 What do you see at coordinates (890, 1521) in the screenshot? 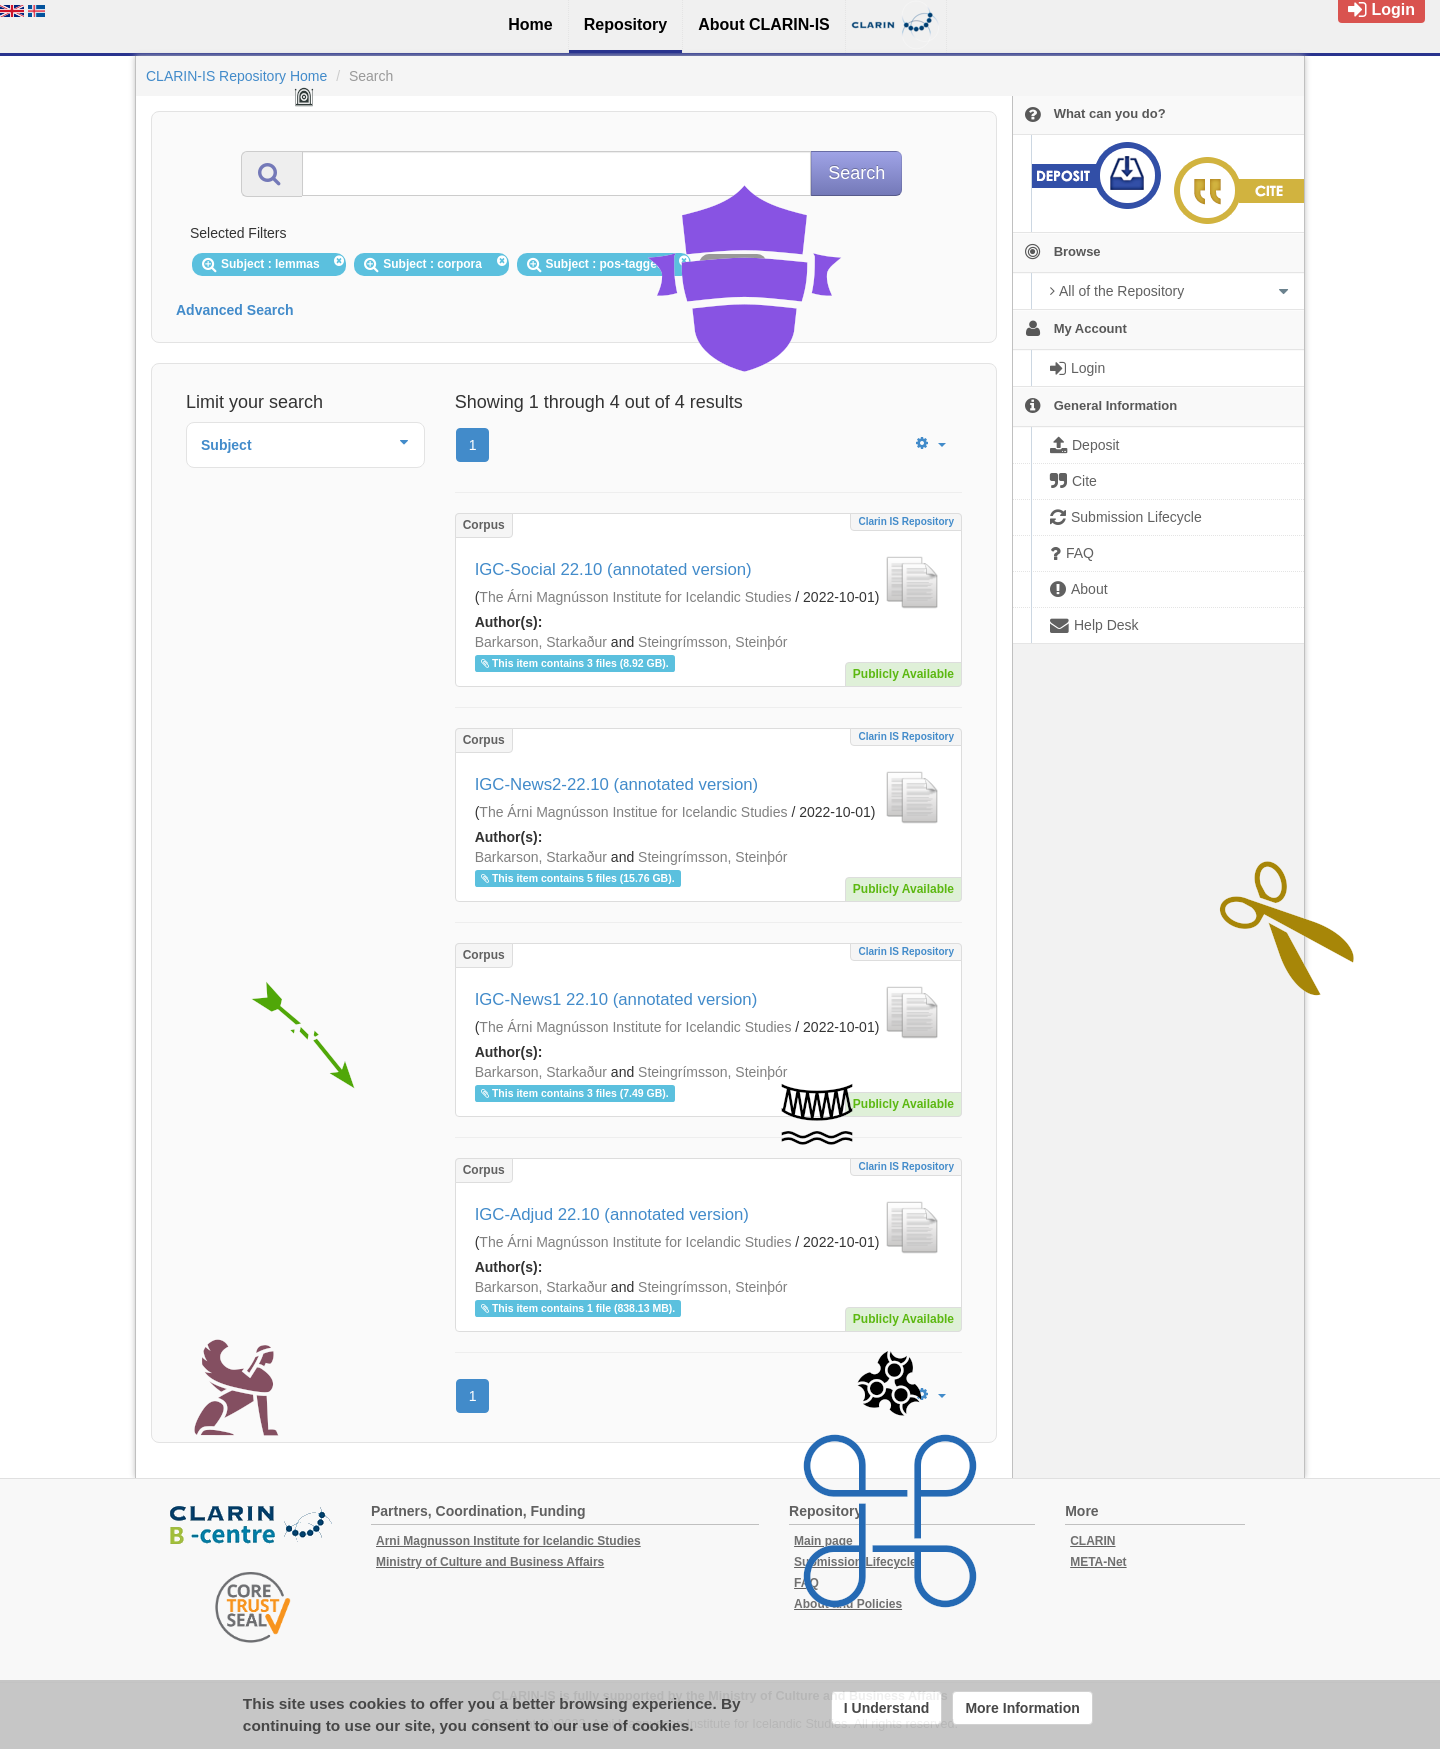
I see `command key modifier (mac keyboard shortcut)` at bounding box center [890, 1521].